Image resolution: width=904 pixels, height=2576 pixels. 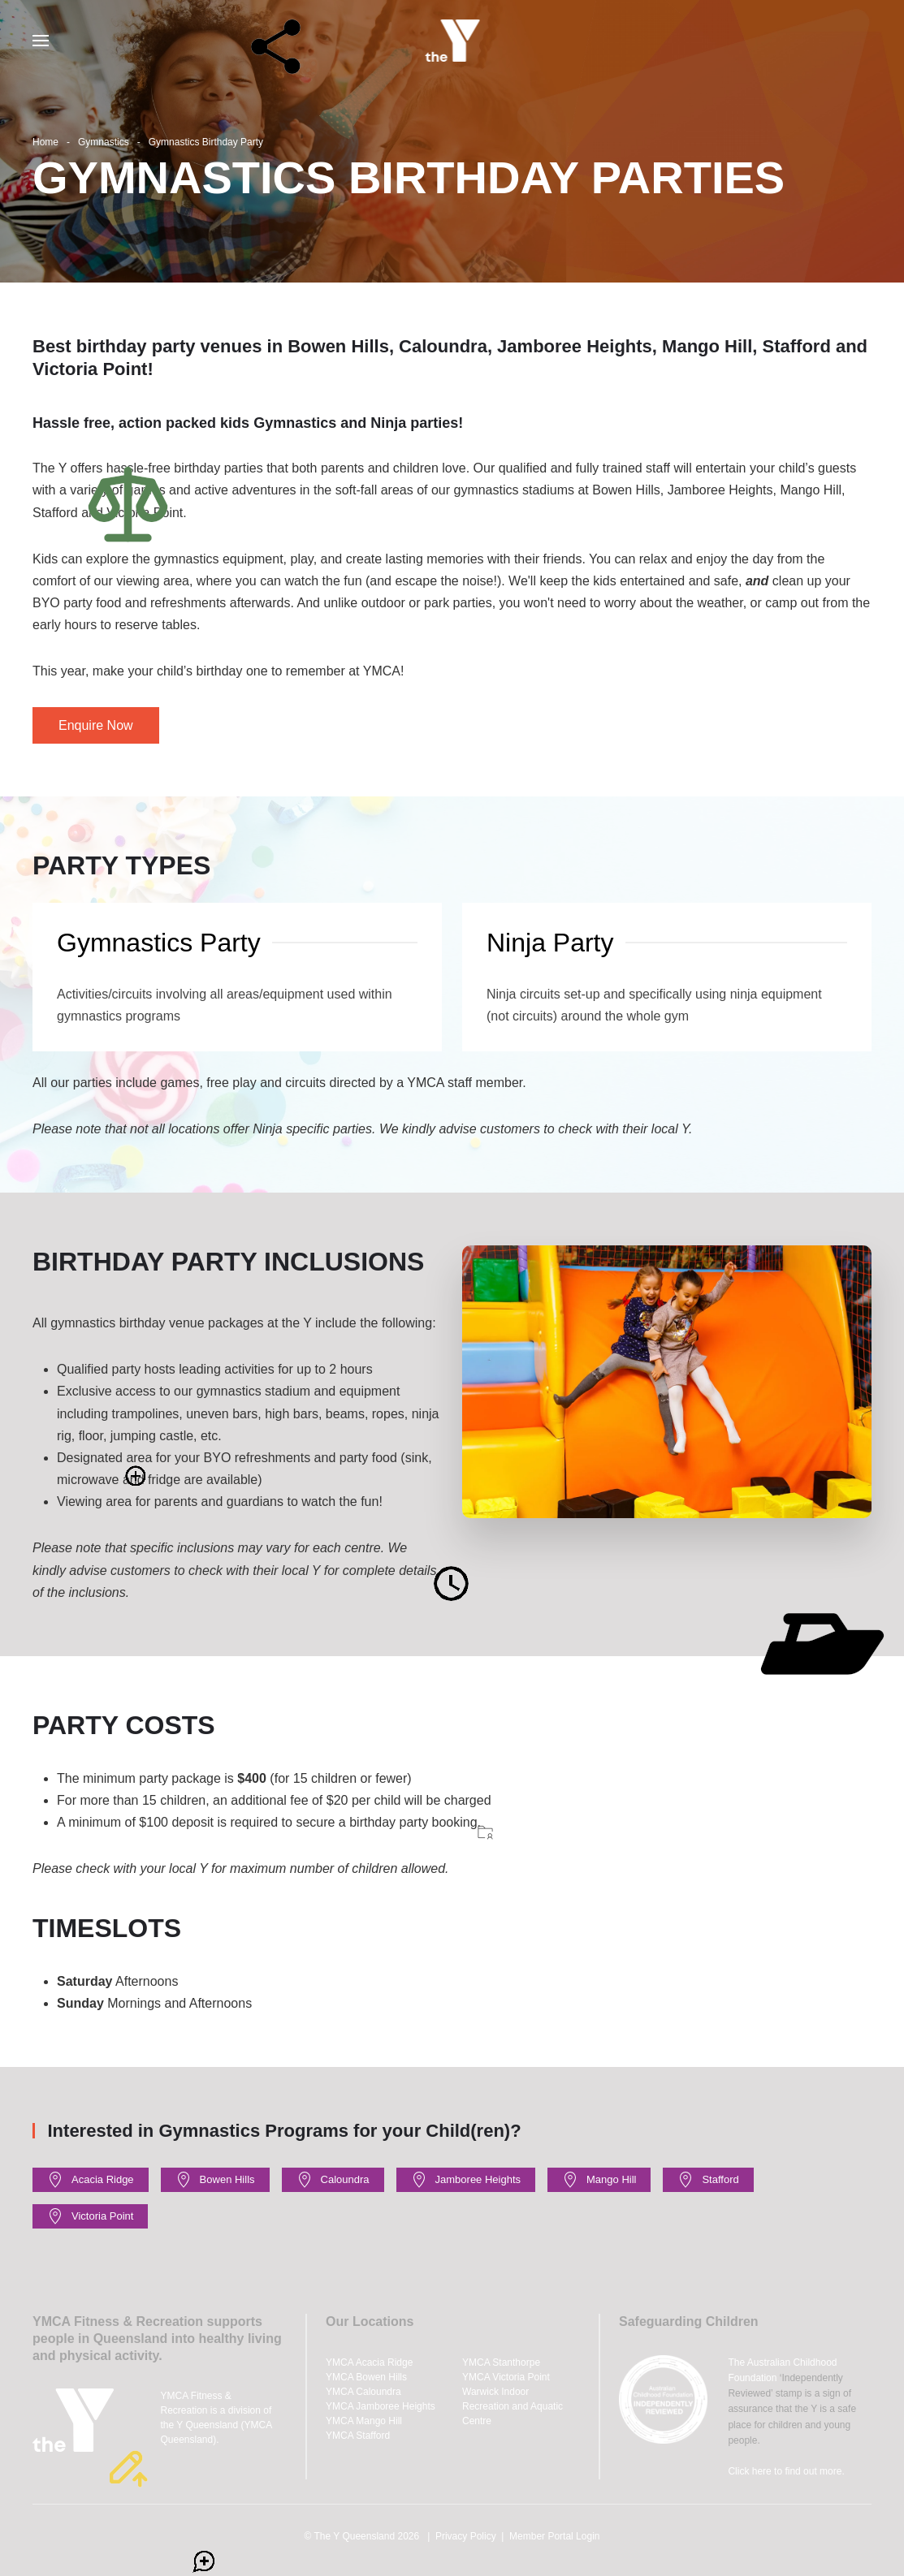 I want to click on access boat rental or marina services, so click(x=822, y=1641).